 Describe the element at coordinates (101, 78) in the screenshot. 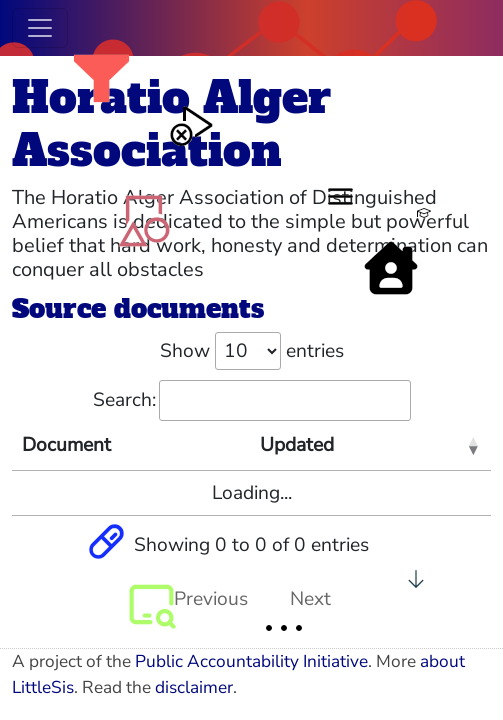

I see `filter list or search results` at that location.